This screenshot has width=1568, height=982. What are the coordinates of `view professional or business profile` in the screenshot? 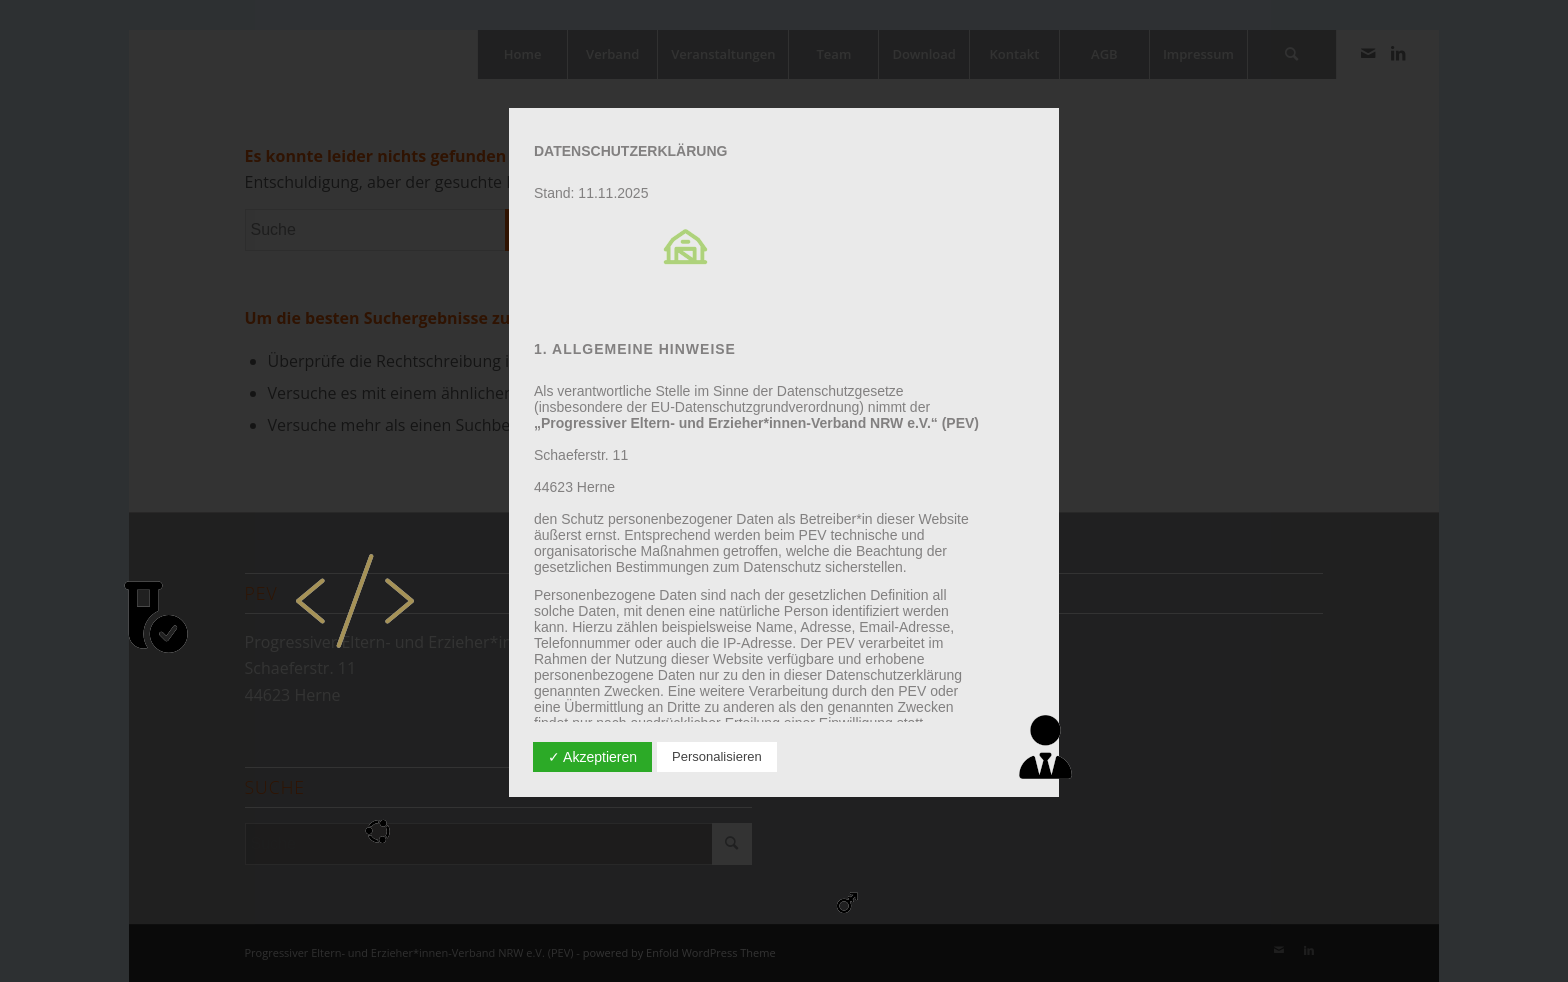 It's located at (1045, 746).